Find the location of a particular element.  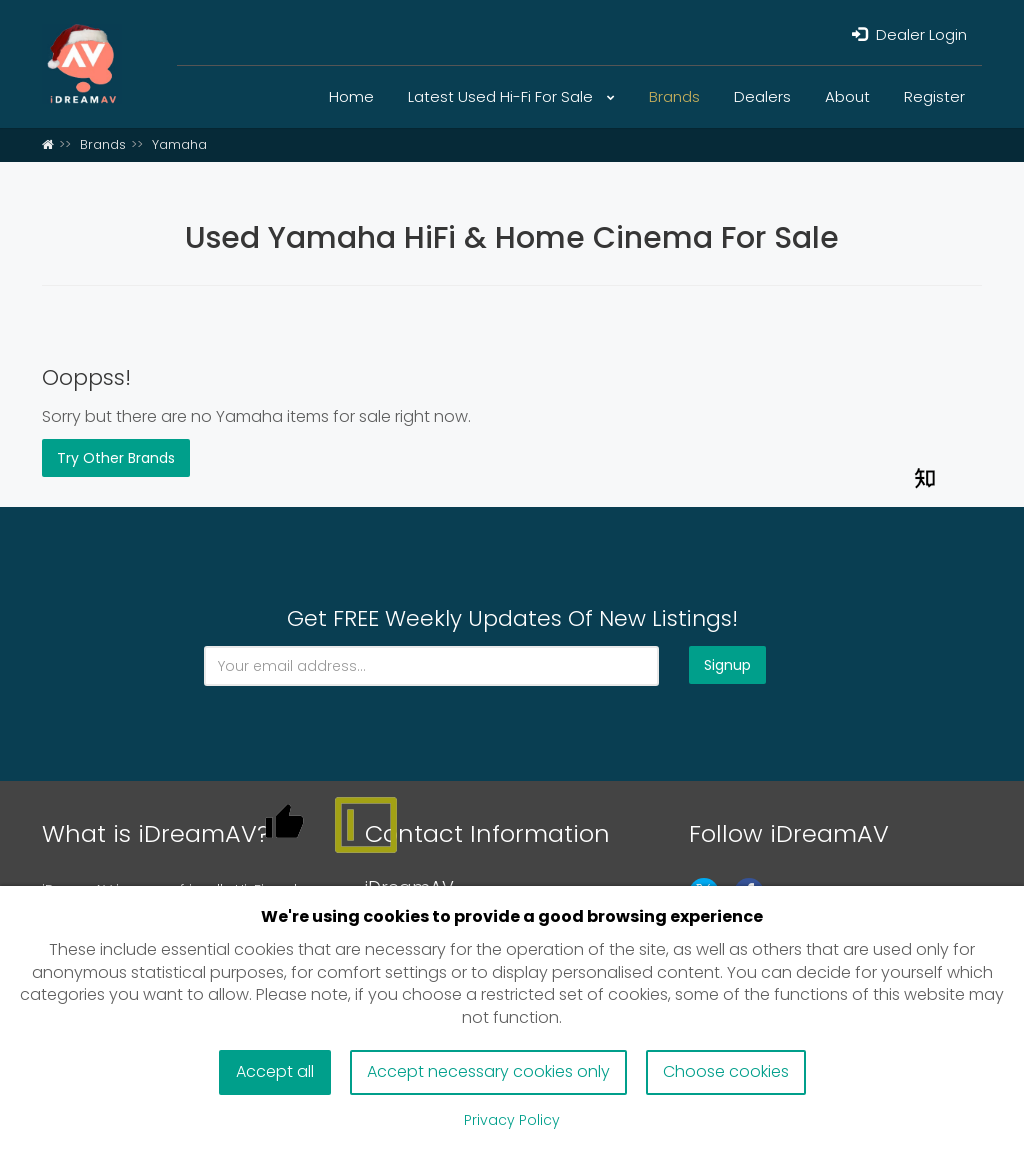

switch to left sidebar layout is located at coordinates (366, 825).